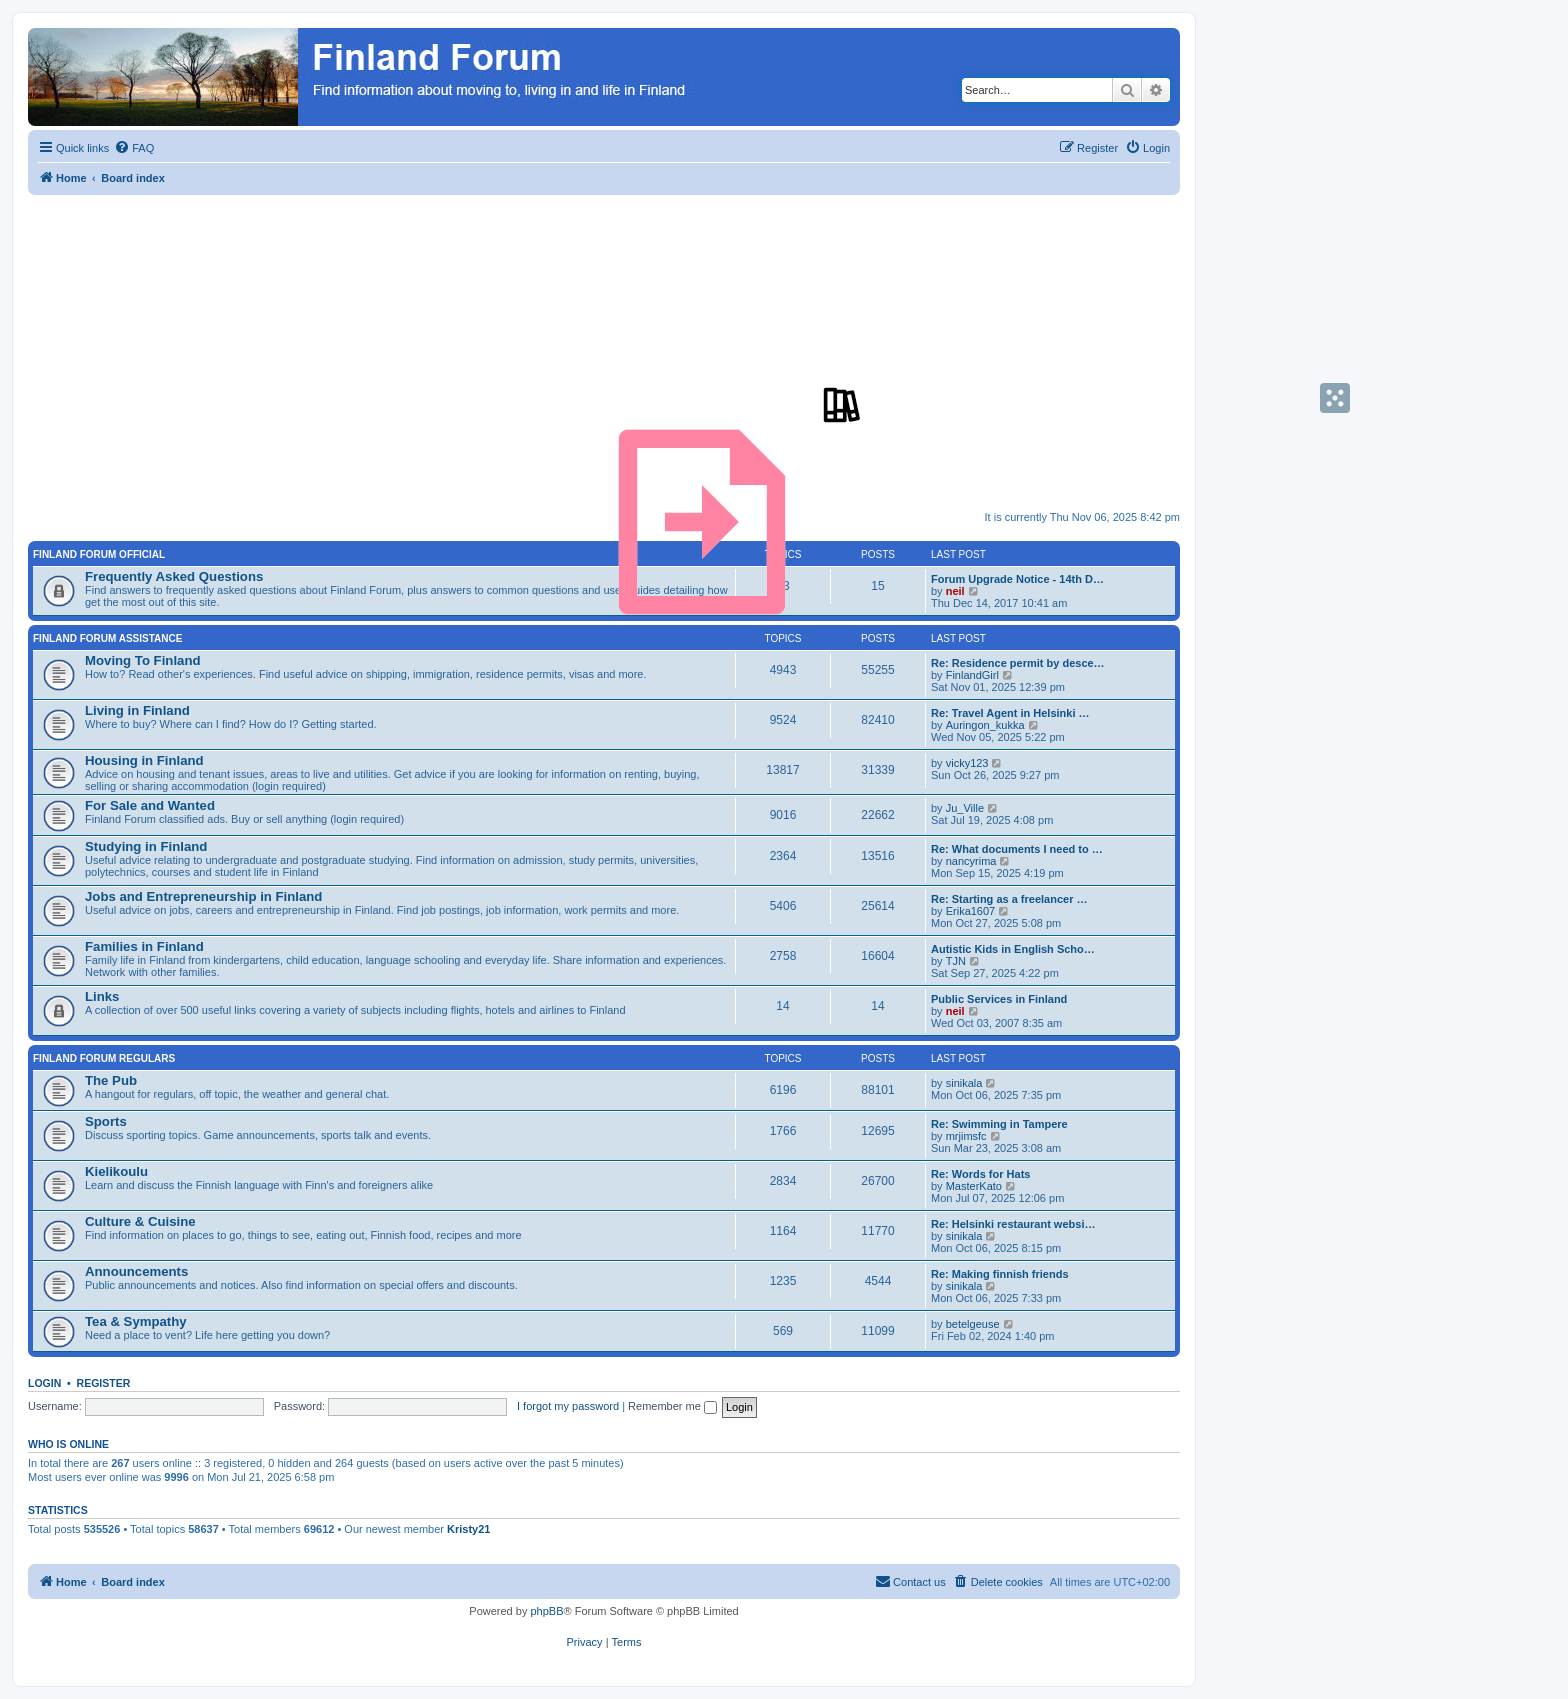  Describe the element at coordinates (841, 405) in the screenshot. I see `browse your digital library` at that location.